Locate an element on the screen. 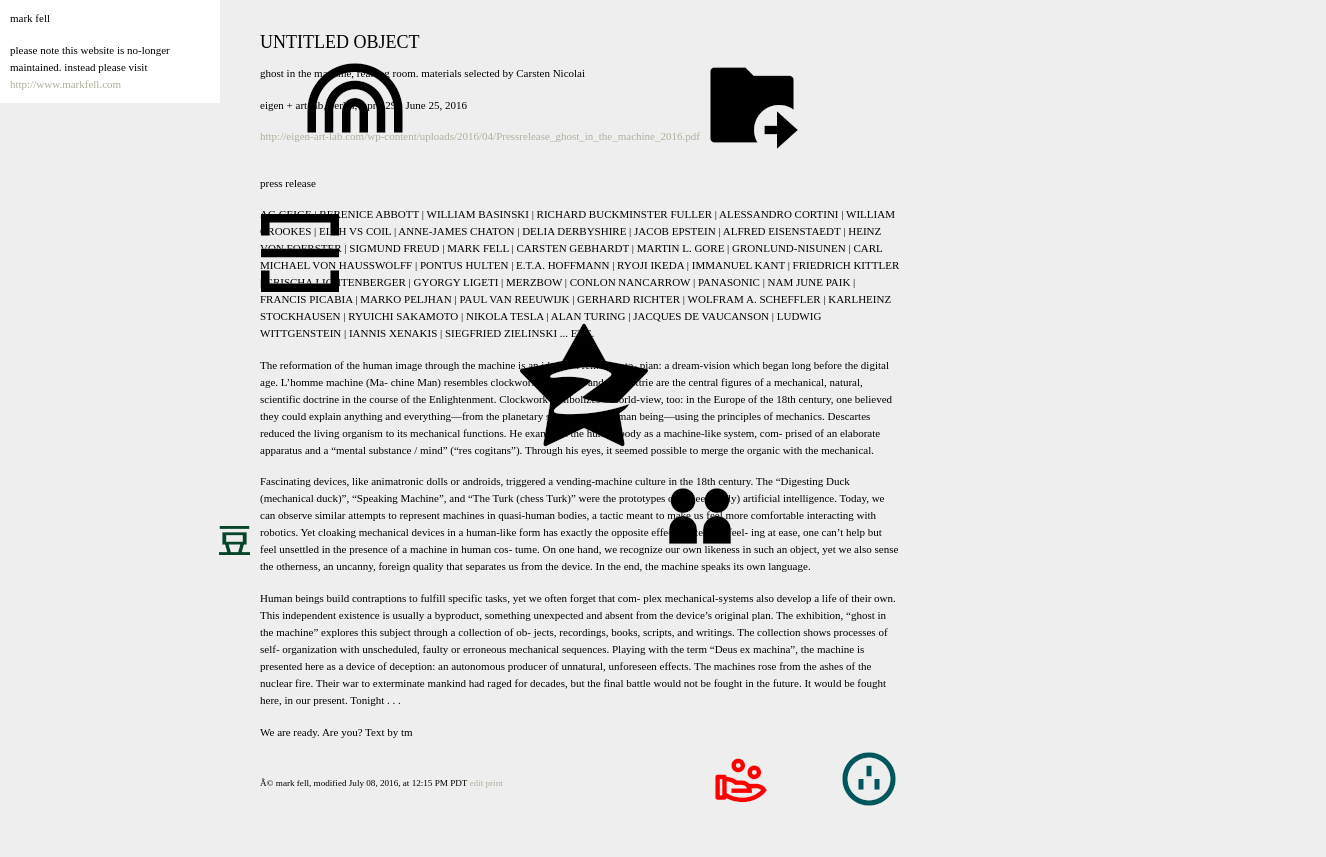 The height and width of the screenshot is (857, 1326). open Qzone social network is located at coordinates (584, 385).